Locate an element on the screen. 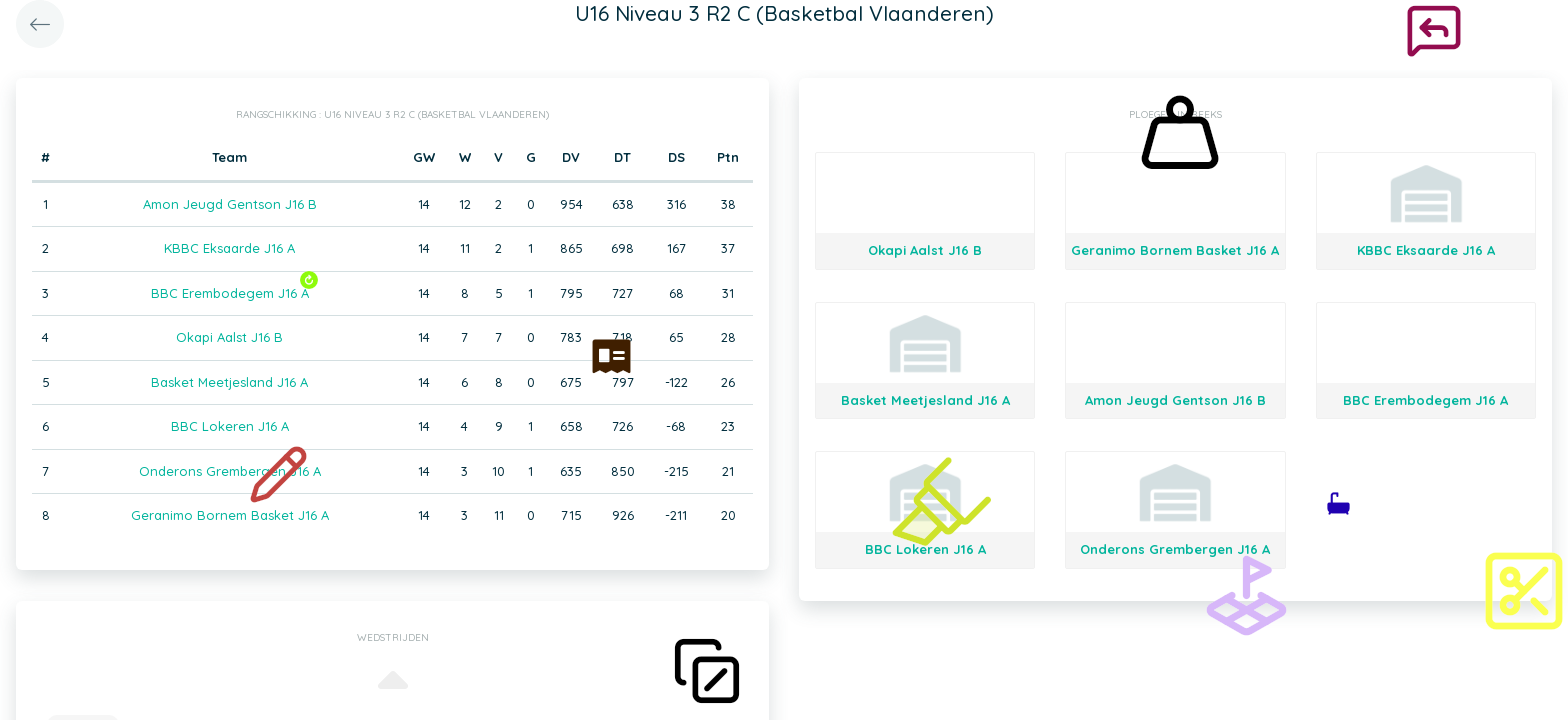 This screenshot has height=720, width=1568. reply to a message is located at coordinates (1434, 30).